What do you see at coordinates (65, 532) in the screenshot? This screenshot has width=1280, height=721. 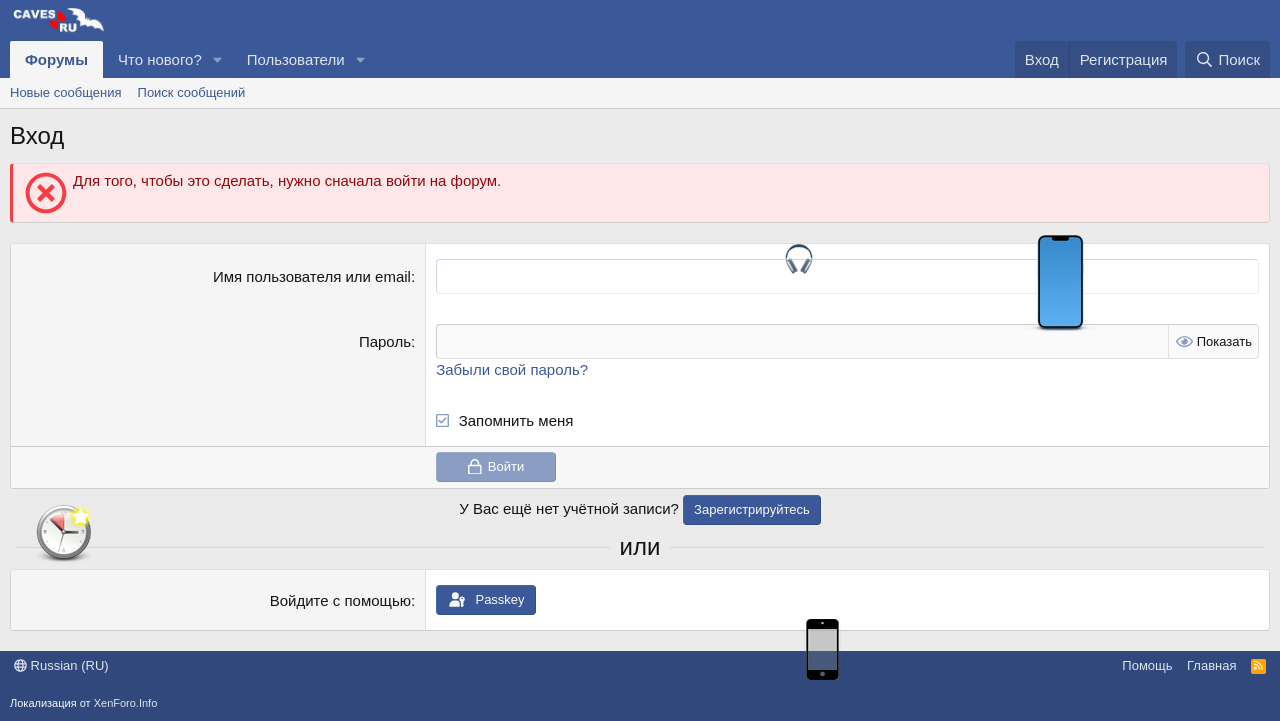 I see `create a new calendar appointment` at bounding box center [65, 532].